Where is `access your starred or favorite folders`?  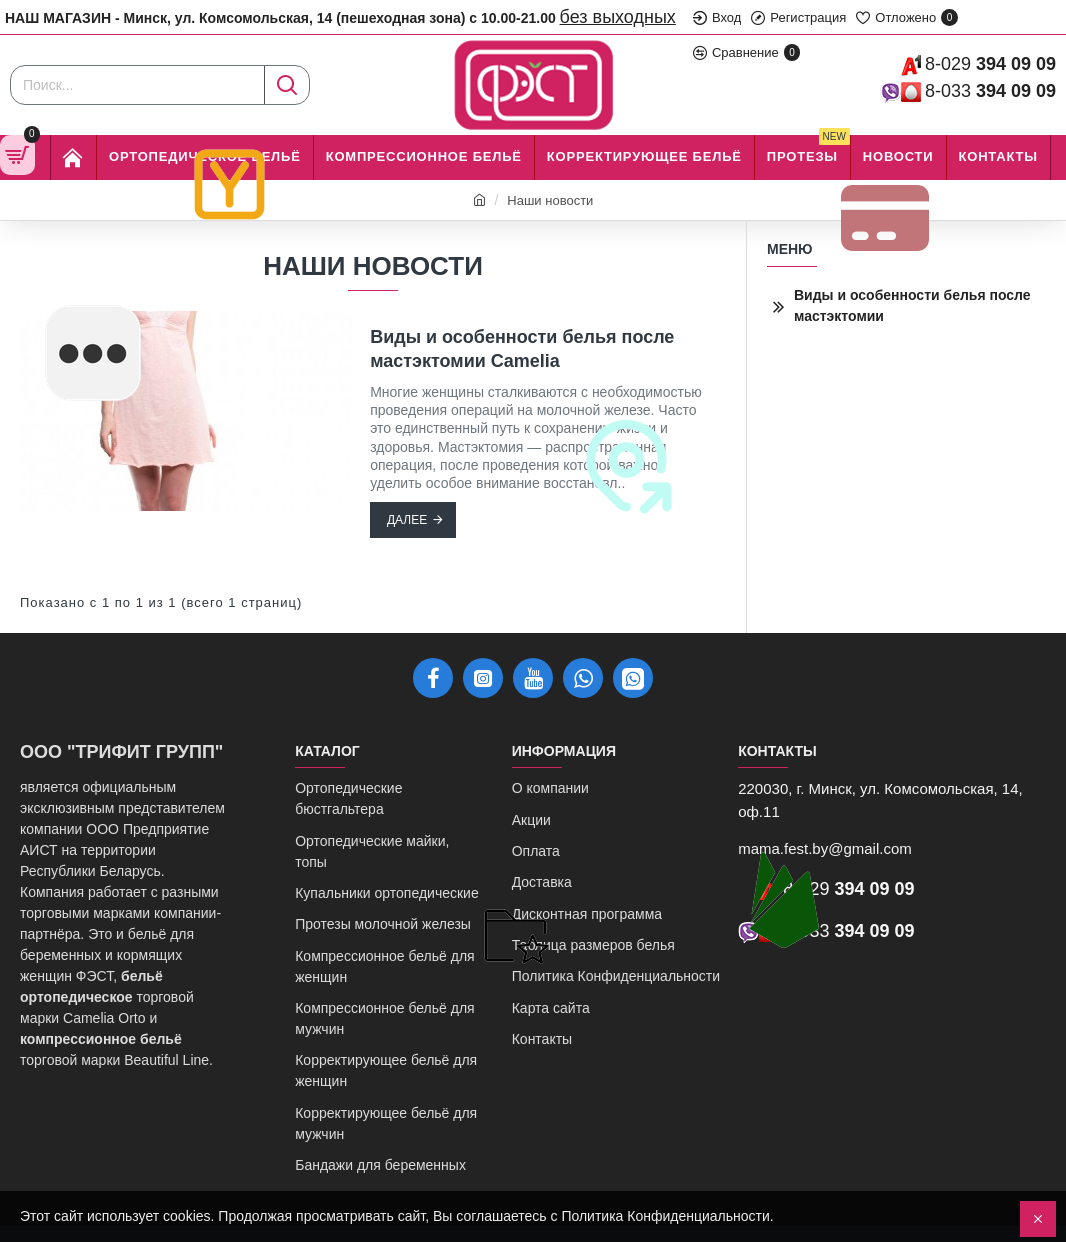
access your starred or favorite folders is located at coordinates (515, 935).